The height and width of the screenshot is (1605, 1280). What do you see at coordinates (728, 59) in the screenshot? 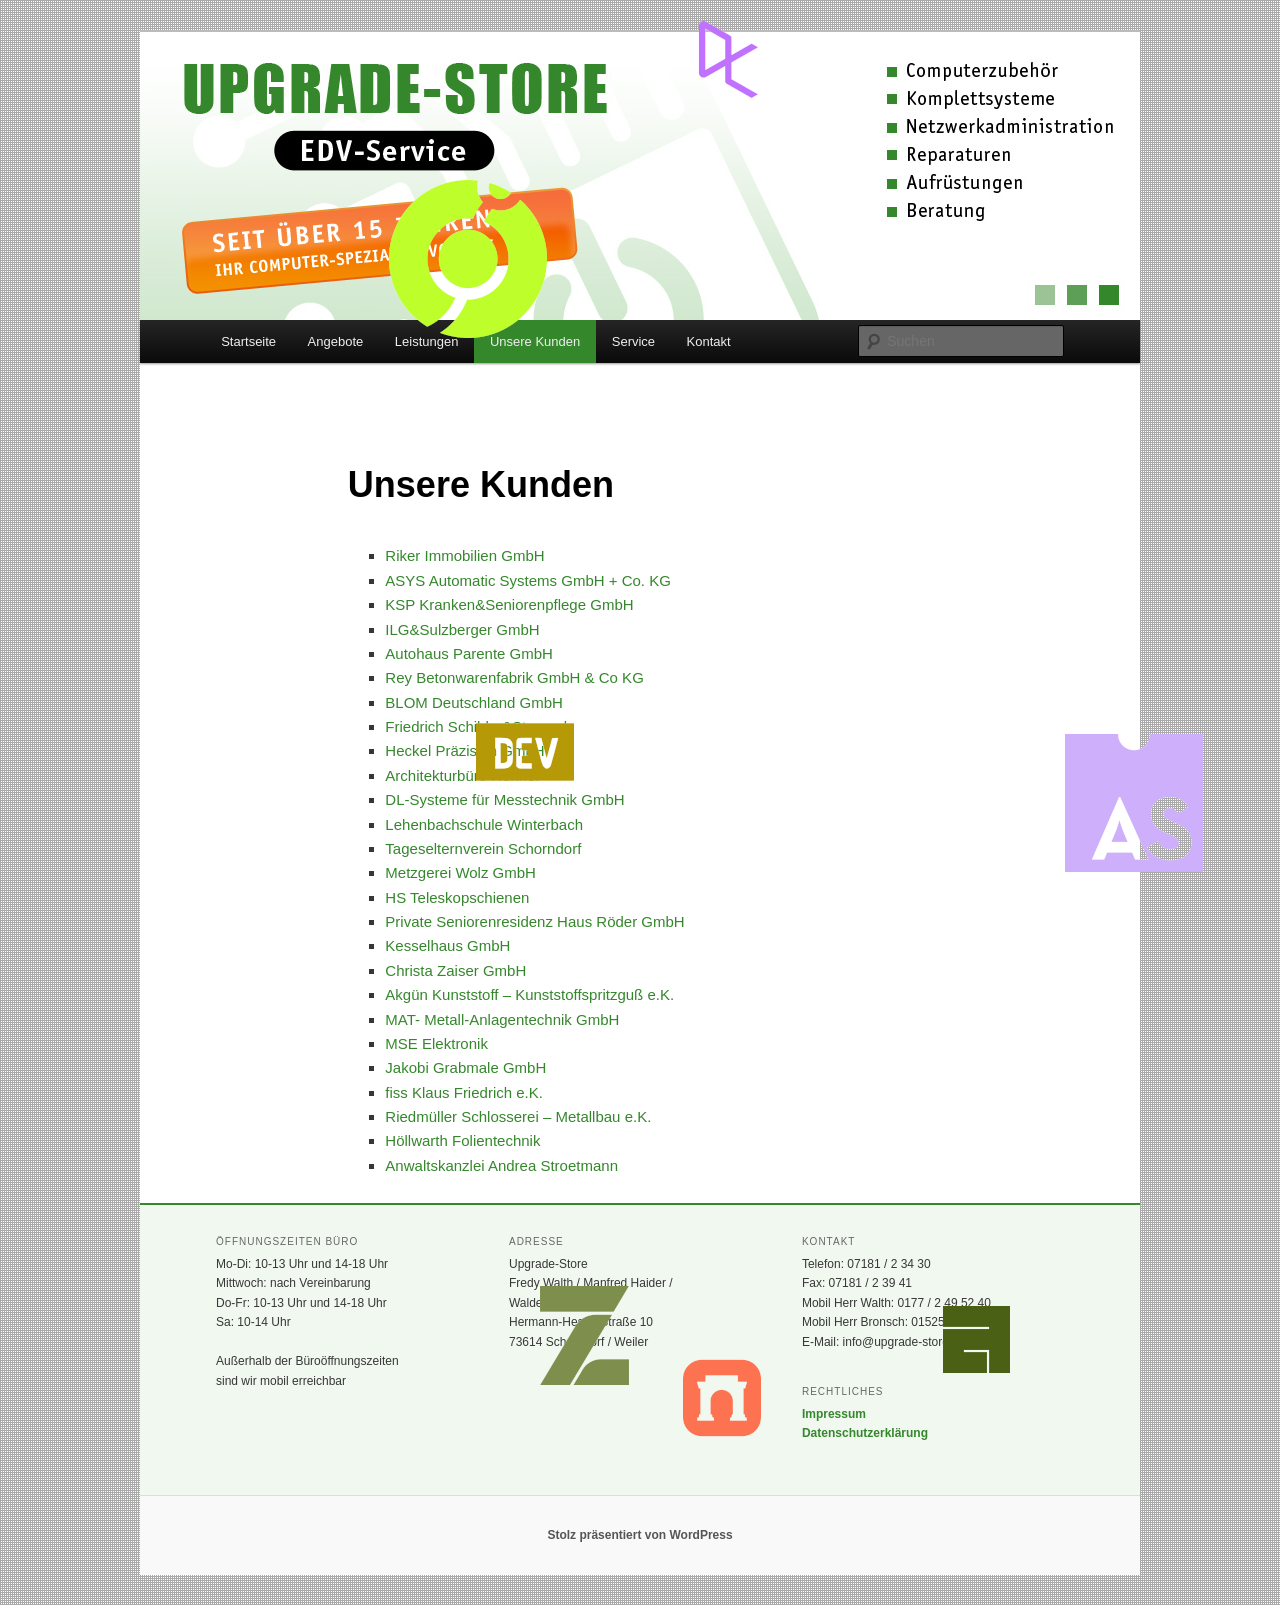
I see `open the DataCamp app` at bounding box center [728, 59].